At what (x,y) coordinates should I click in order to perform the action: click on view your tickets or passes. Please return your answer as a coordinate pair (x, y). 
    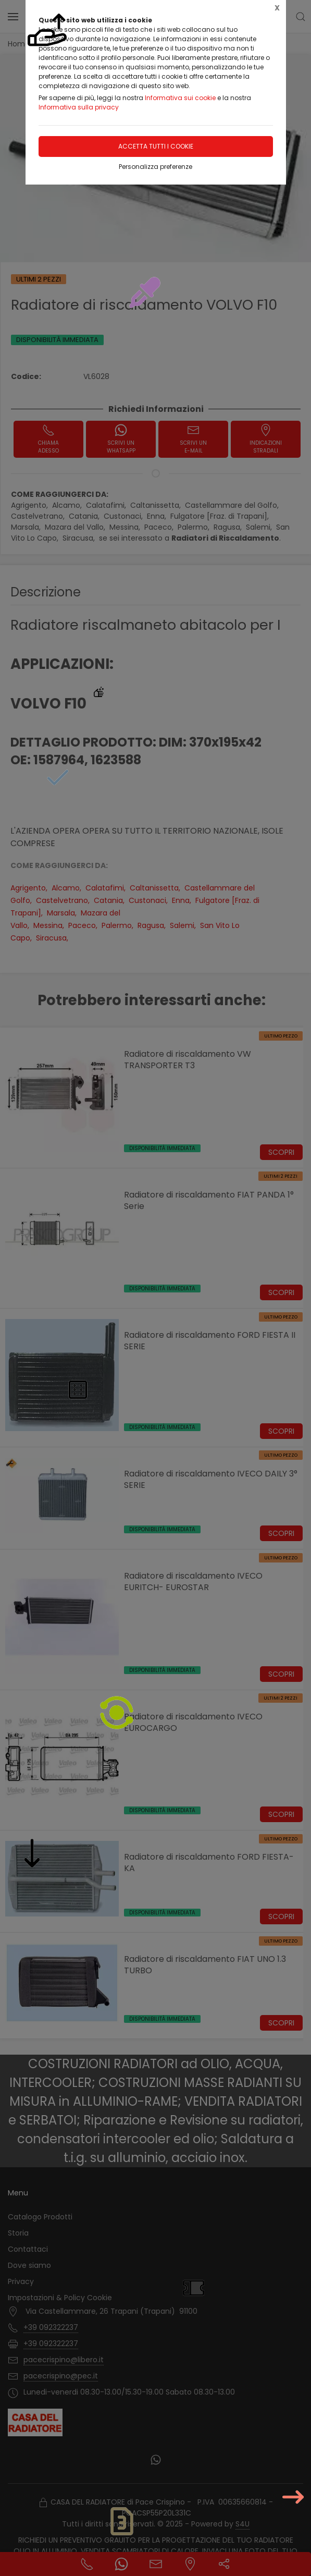
    Looking at the image, I should click on (193, 2288).